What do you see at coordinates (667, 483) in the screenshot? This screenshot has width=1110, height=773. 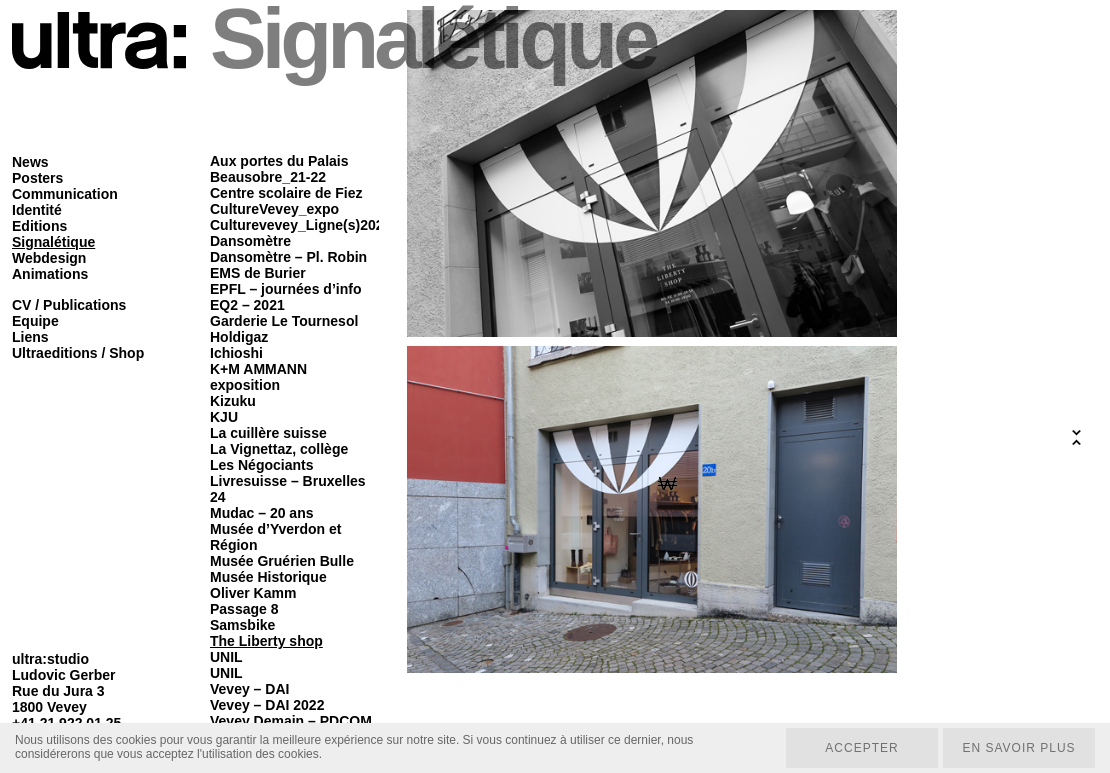 I see `indicates Korean won currency` at bounding box center [667, 483].